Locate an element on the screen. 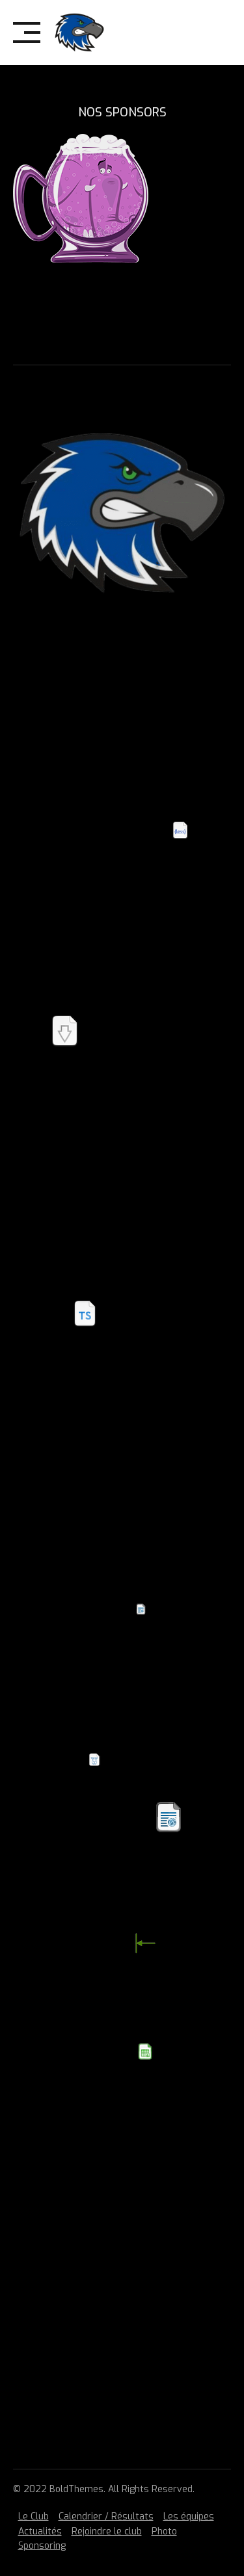  a libreoffice web document file type is located at coordinates (141, 1609).